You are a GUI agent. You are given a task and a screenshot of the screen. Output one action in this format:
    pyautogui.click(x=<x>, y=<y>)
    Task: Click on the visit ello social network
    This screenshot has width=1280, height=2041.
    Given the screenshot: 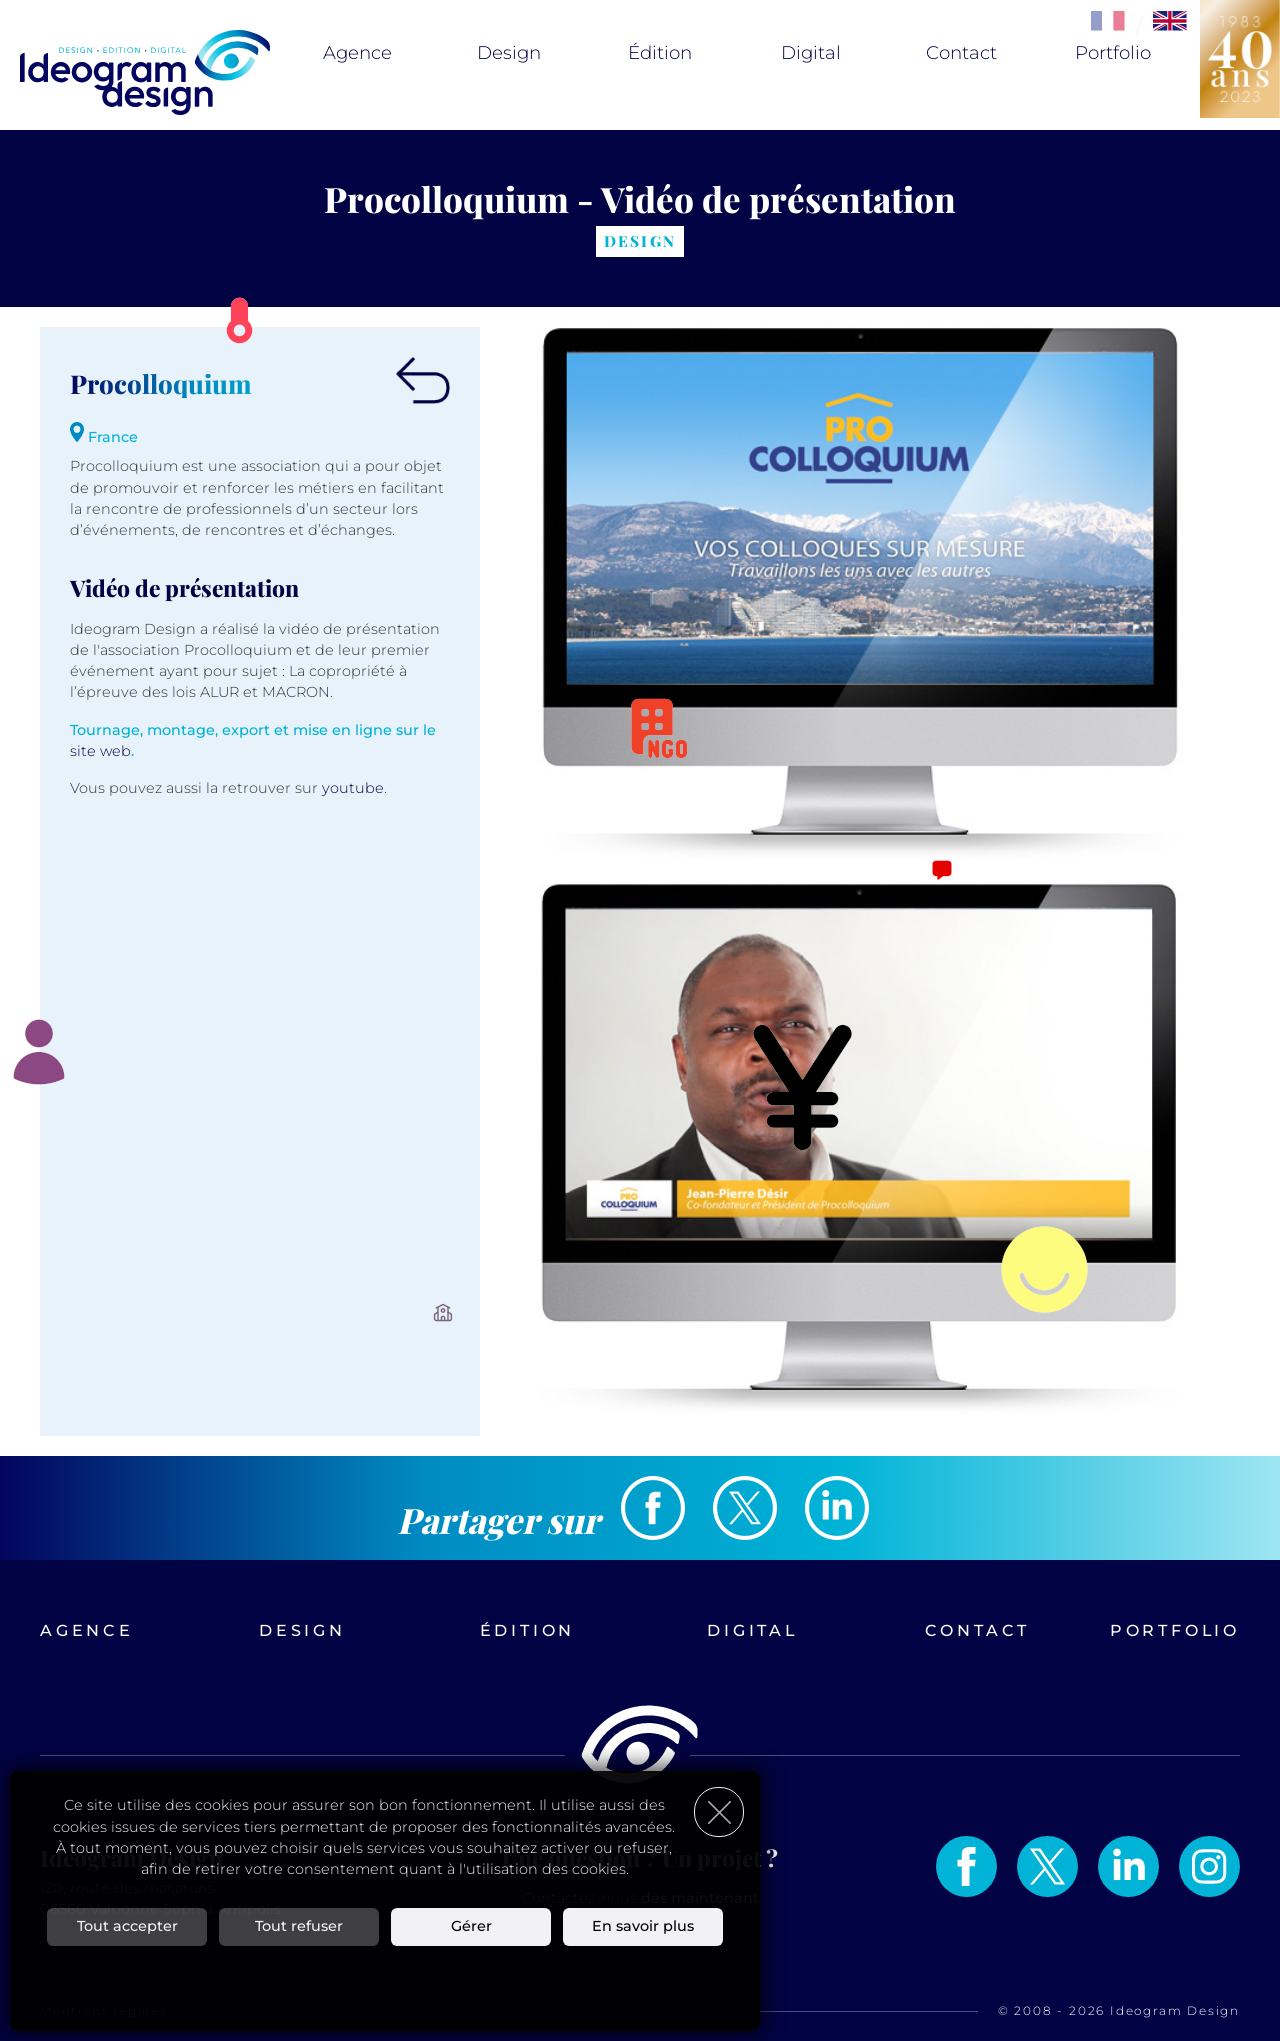 What is the action you would take?
    pyautogui.click(x=1044, y=1269)
    